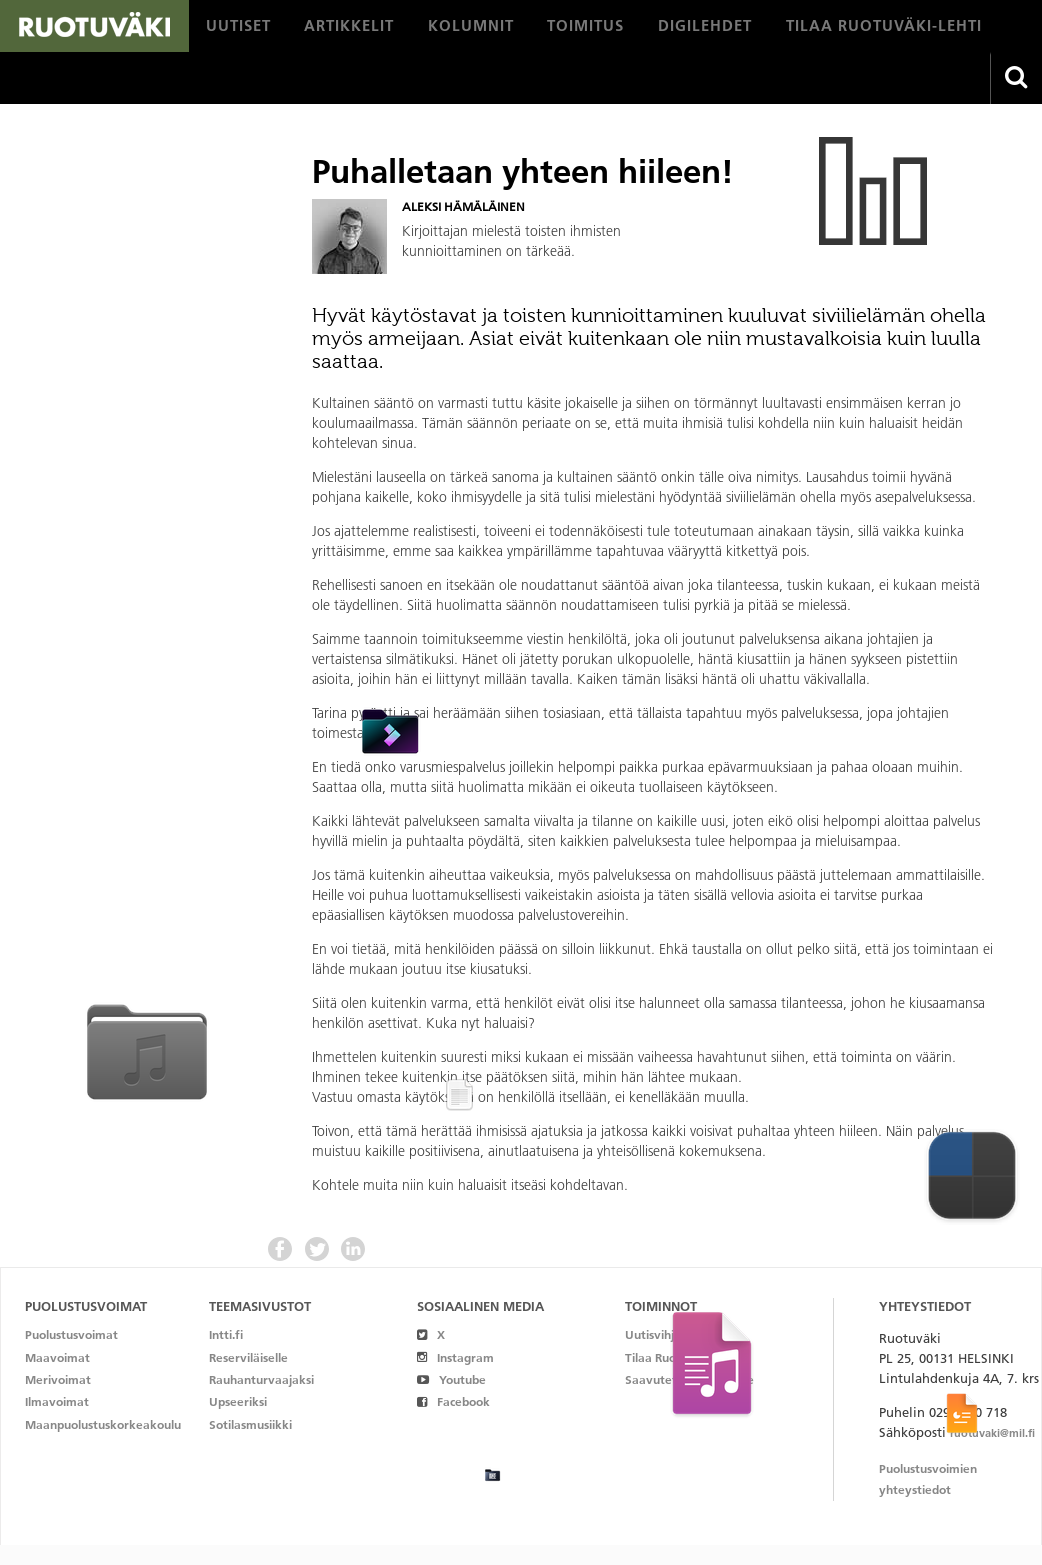  Describe the element at coordinates (459, 1094) in the screenshot. I see `open a text document` at that location.